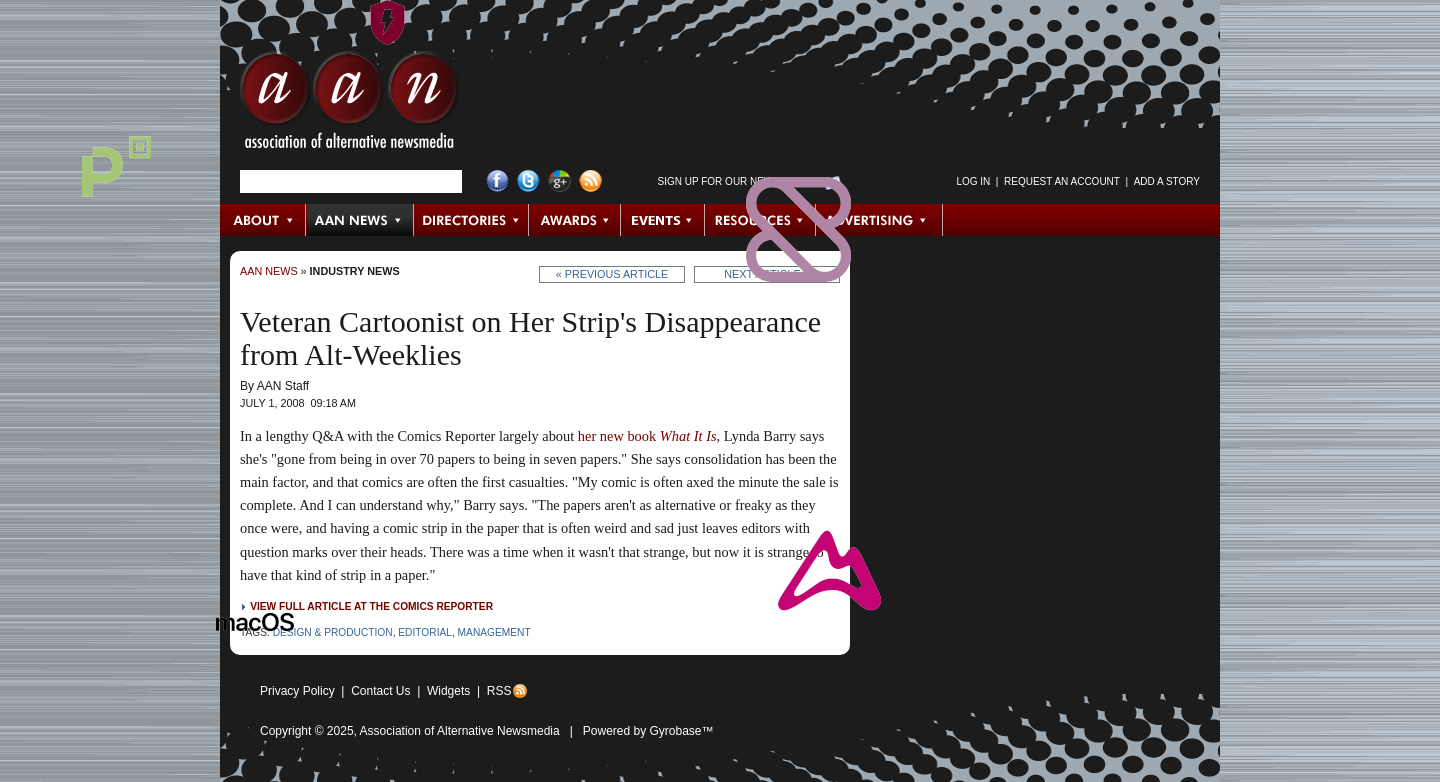 The image size is (1440, 782). I want to click on open the AllTrails app, so click(829, 570).